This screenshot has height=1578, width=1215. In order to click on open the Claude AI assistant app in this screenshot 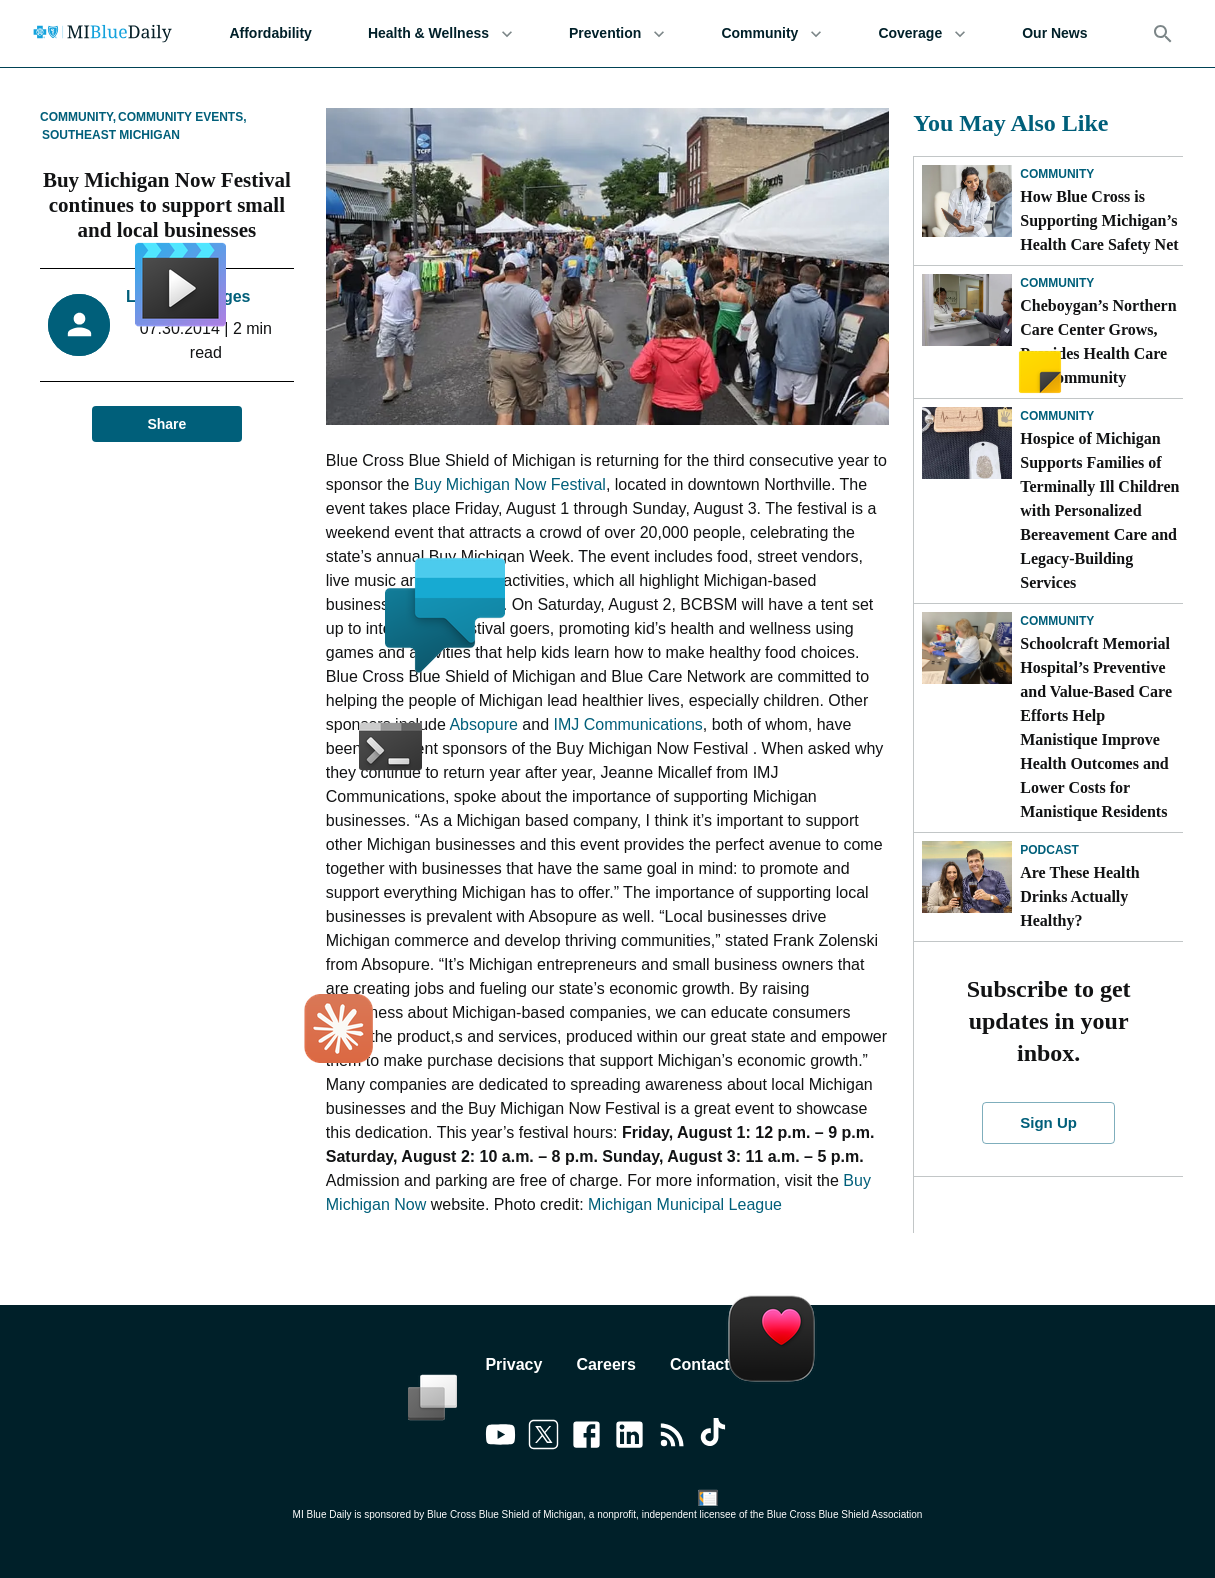, I will do `click(338, 1028)`.